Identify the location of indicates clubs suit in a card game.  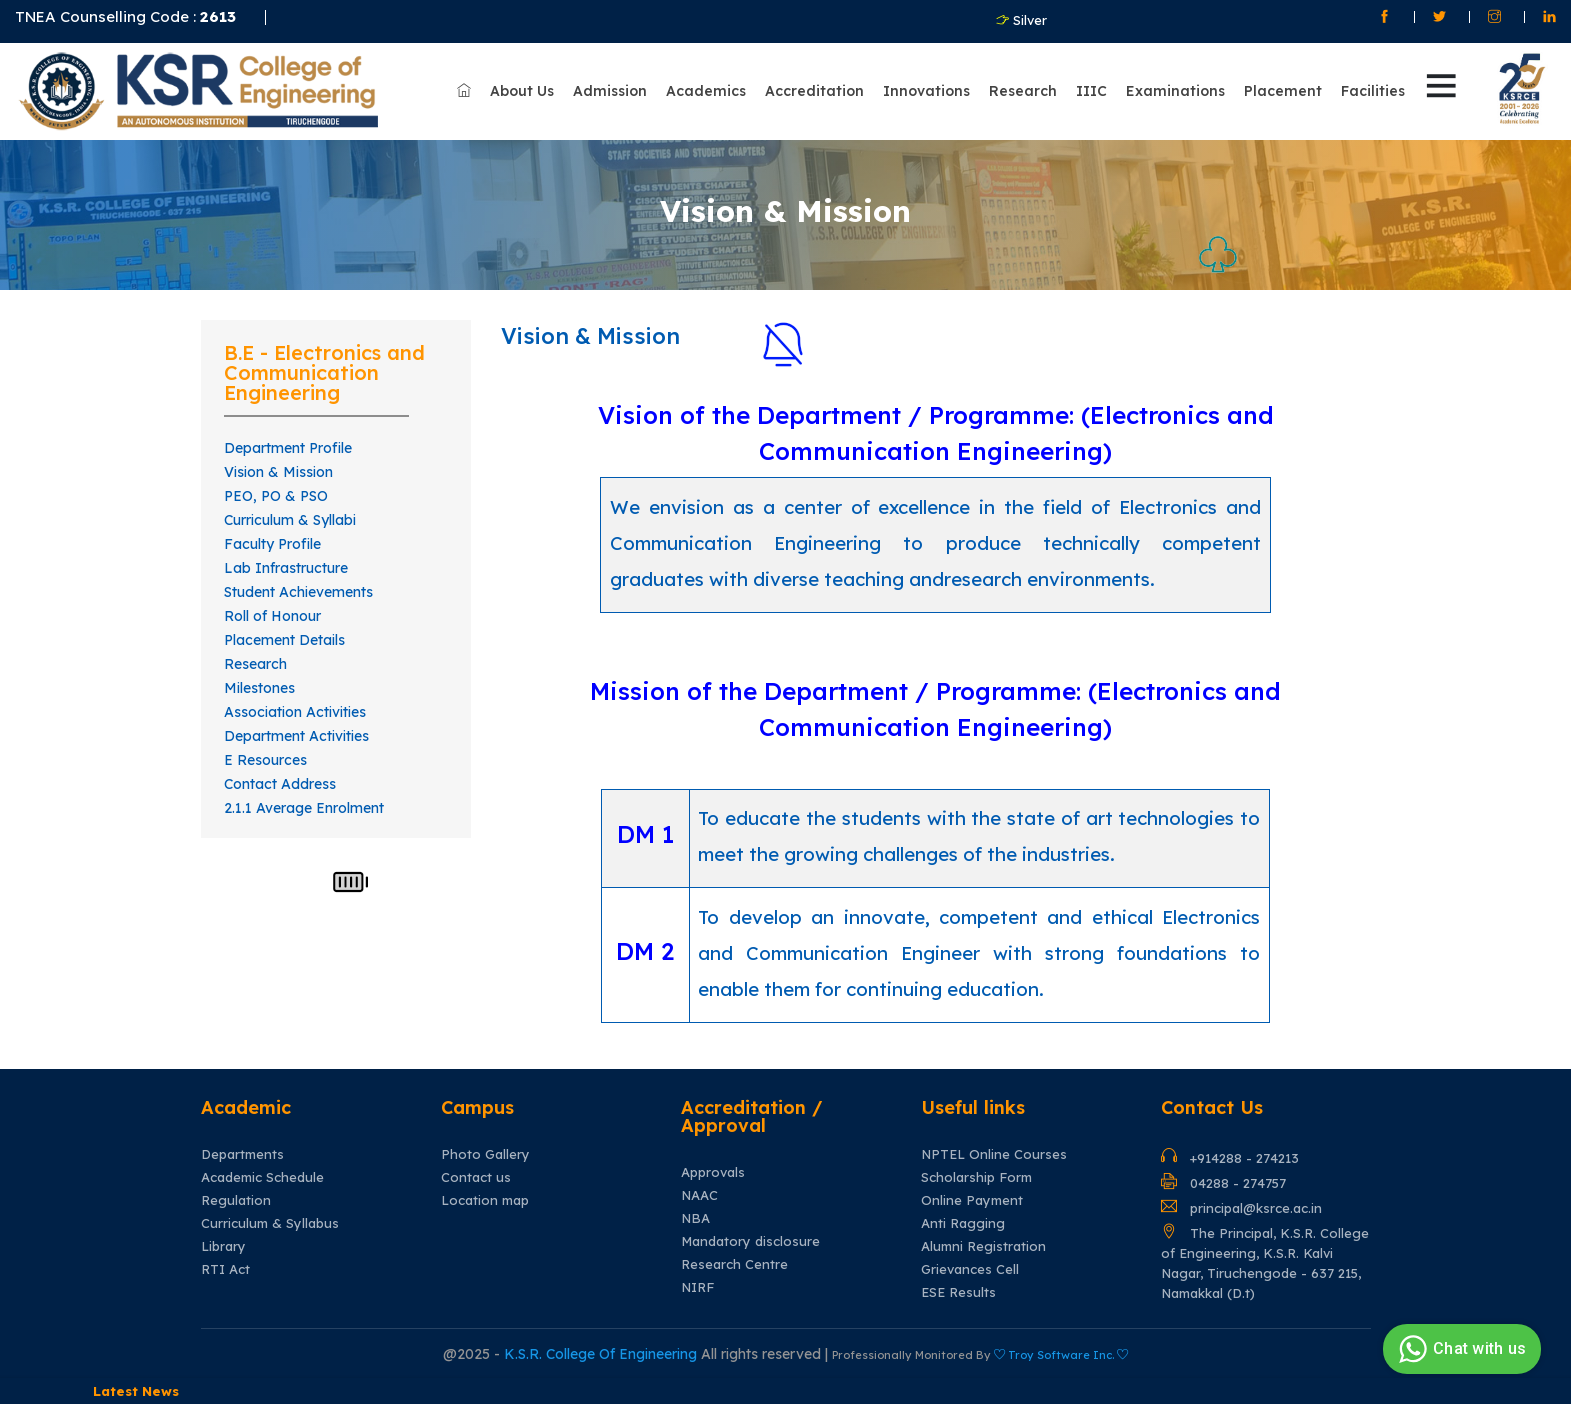
(1218, 255).